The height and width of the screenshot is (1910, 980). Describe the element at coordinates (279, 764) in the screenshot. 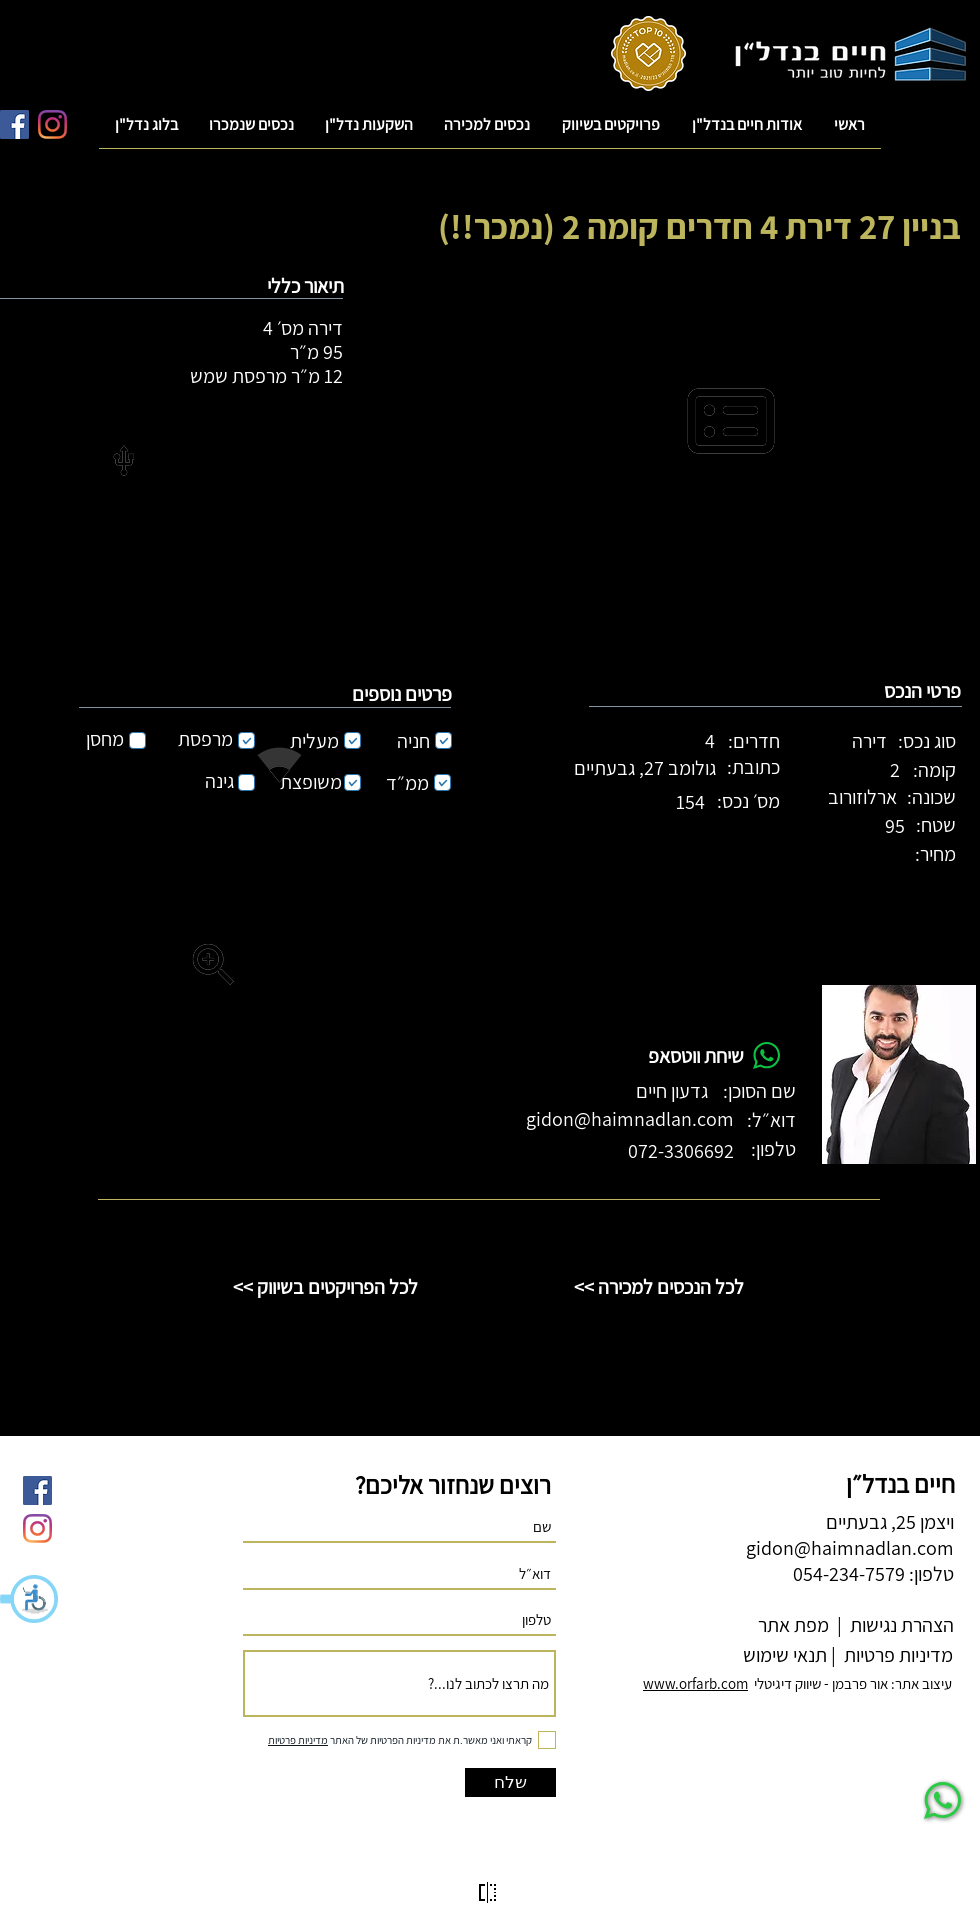

I see `indicates weak wifi signal strength (1 bar)` at that location.